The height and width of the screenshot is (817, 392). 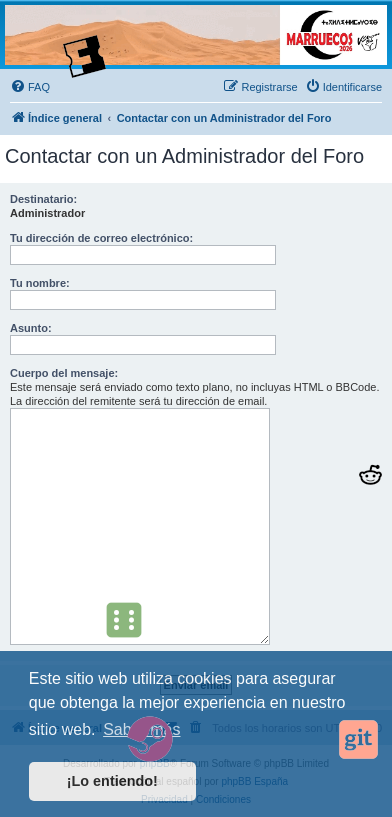 What do you see at coordinates (84, 56) in the screenshot?
I see `open the Fandango app for movie tickets` at bounding box center [84, 56].